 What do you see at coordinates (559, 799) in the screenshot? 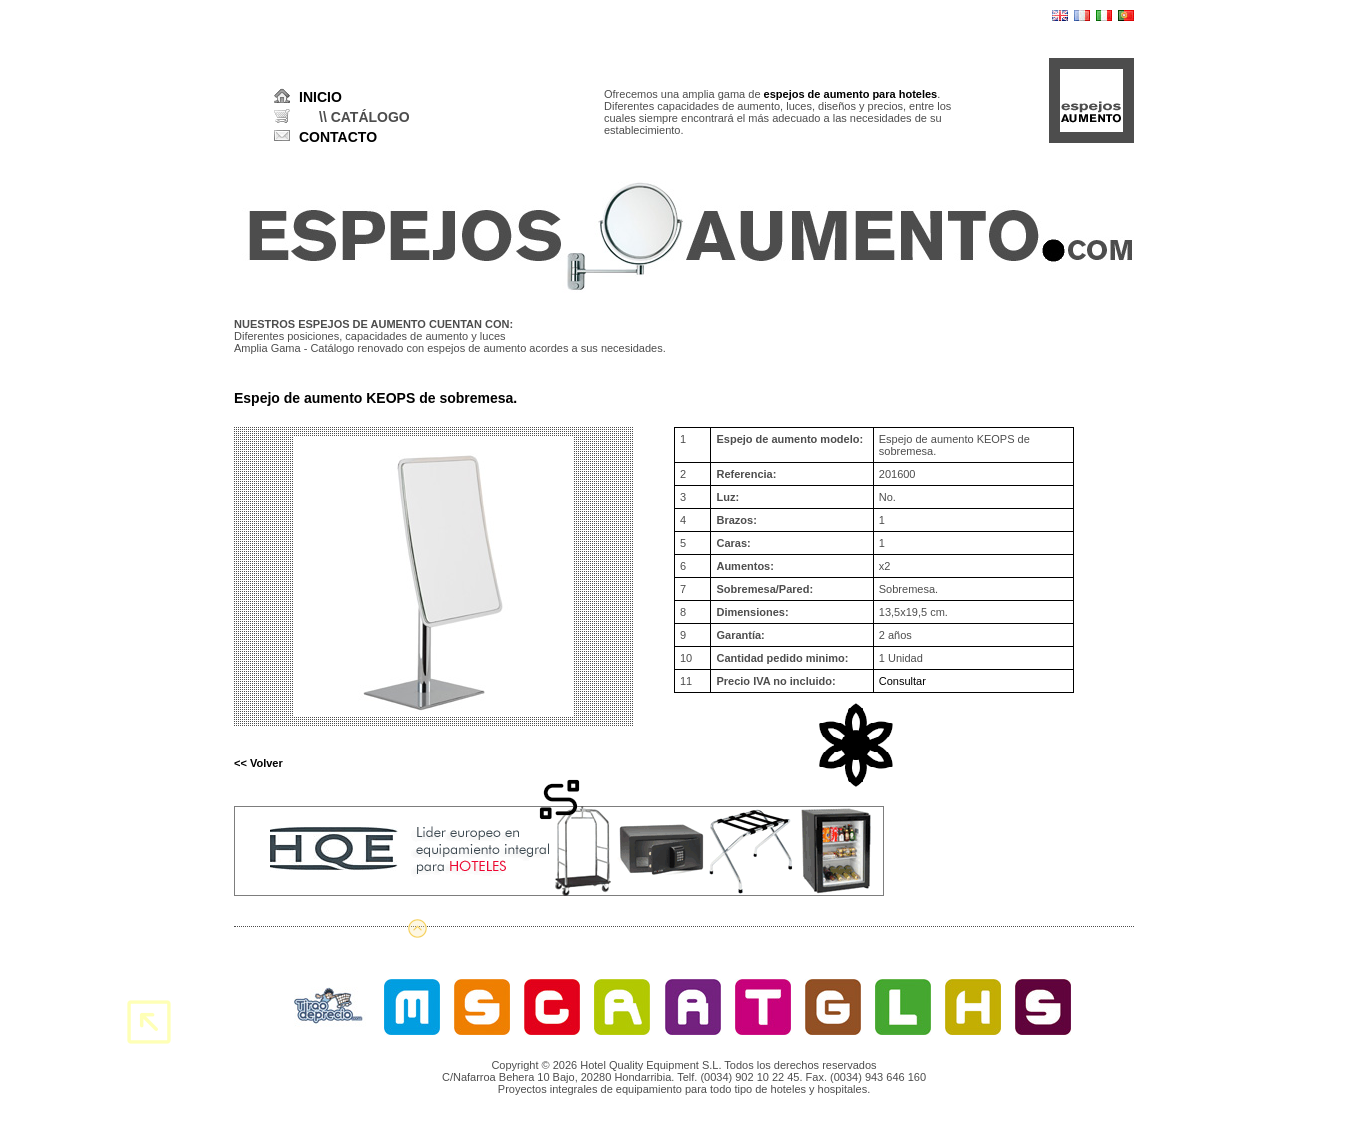
I see `view route between two points` at bounding box center [559, 799].